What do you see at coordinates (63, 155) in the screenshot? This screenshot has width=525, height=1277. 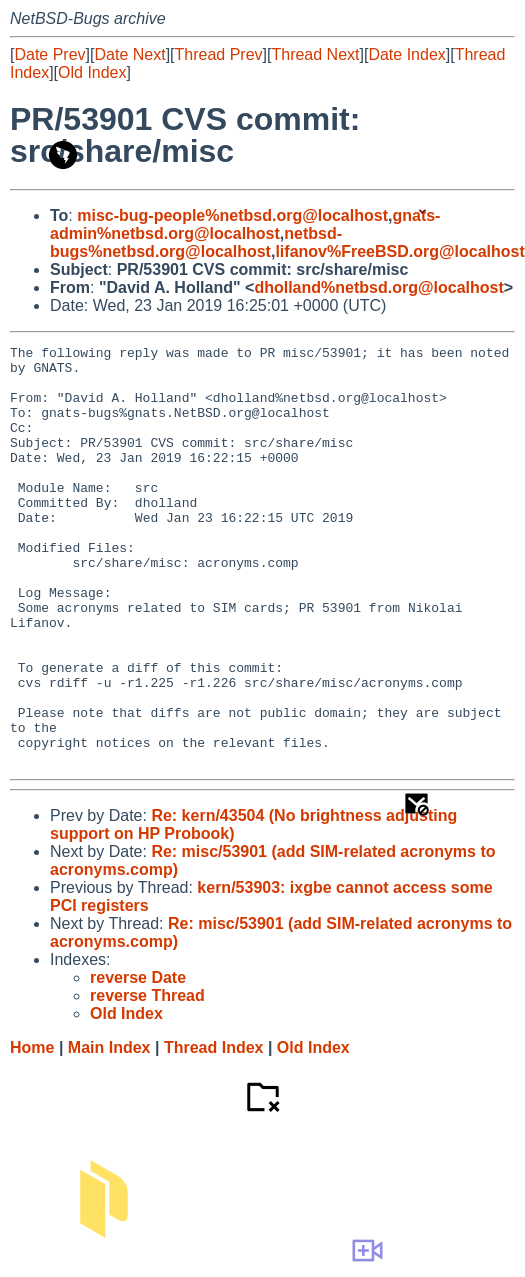 I see `open DingTalk messaging app` at bounding box center [63, 155].